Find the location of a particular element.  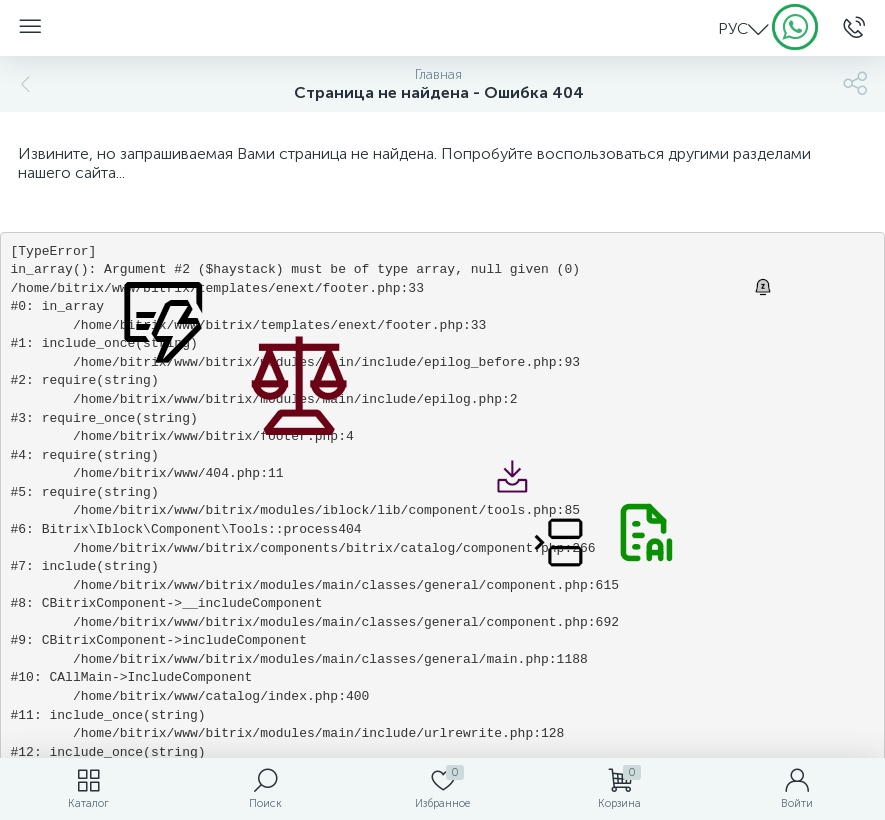

stash changes in git is located at coordinates (513, 476).